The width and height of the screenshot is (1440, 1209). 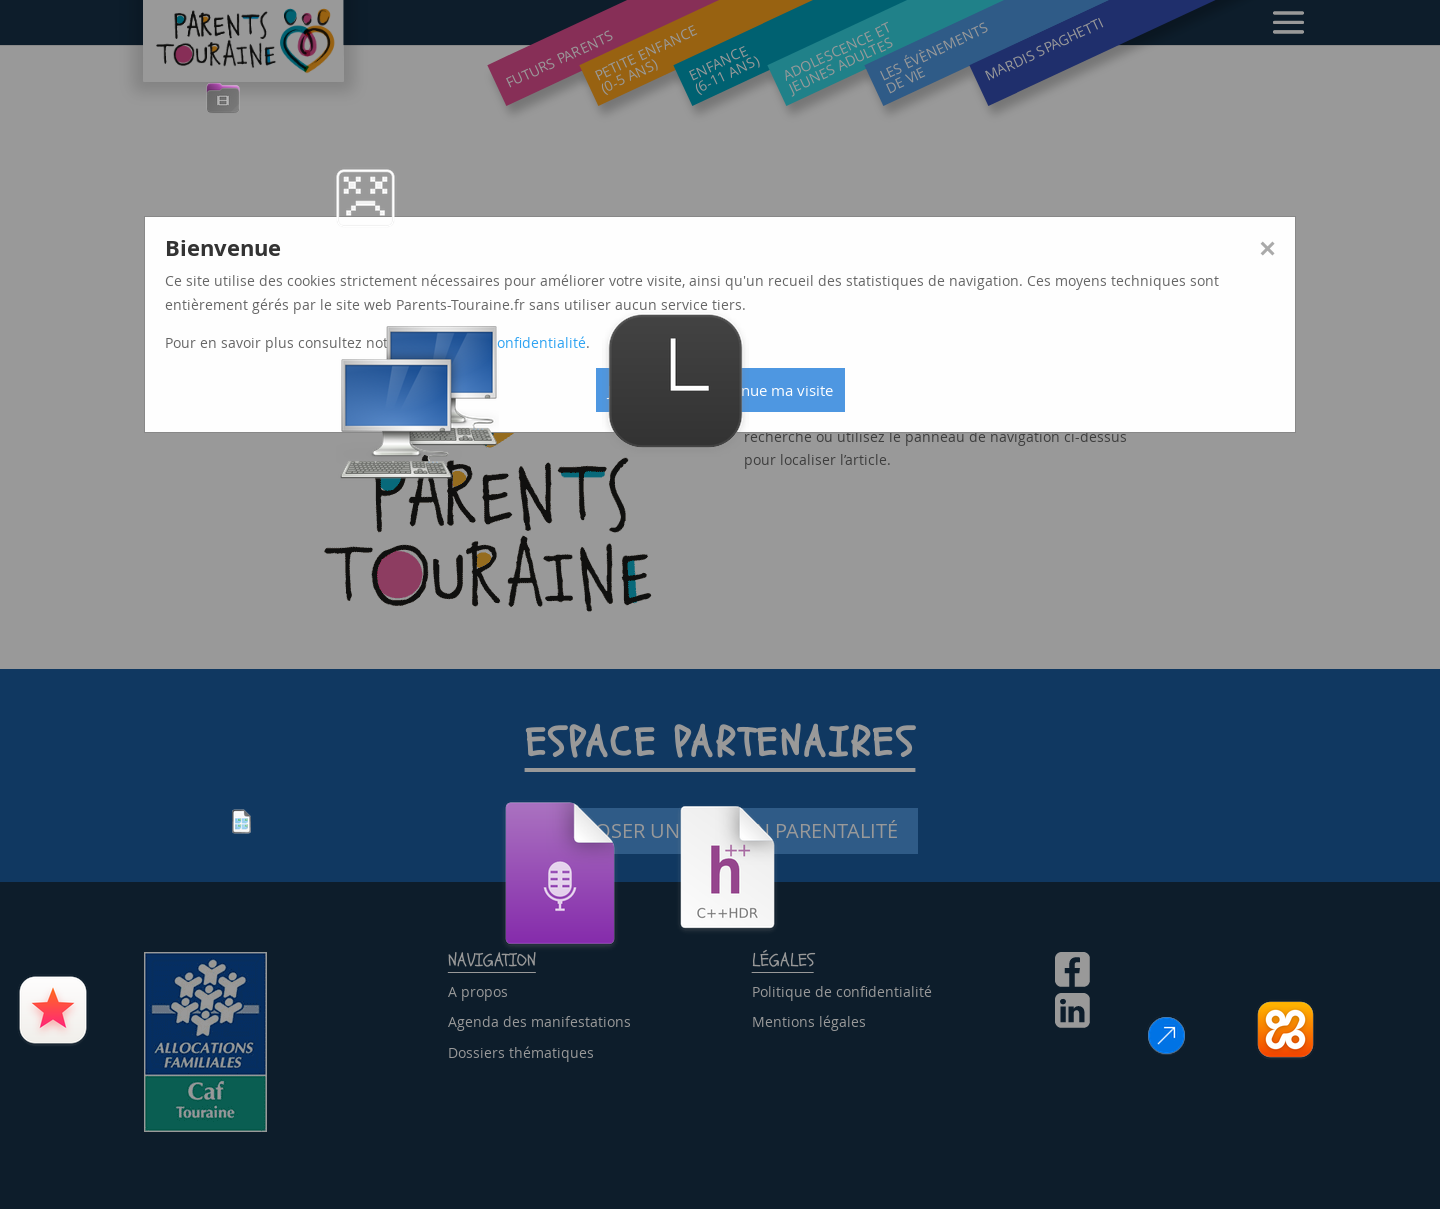 What do you see at coordinates (560, 876) in the screenshot?
I see `a podcast audio file` at bounding box center [560, 876].